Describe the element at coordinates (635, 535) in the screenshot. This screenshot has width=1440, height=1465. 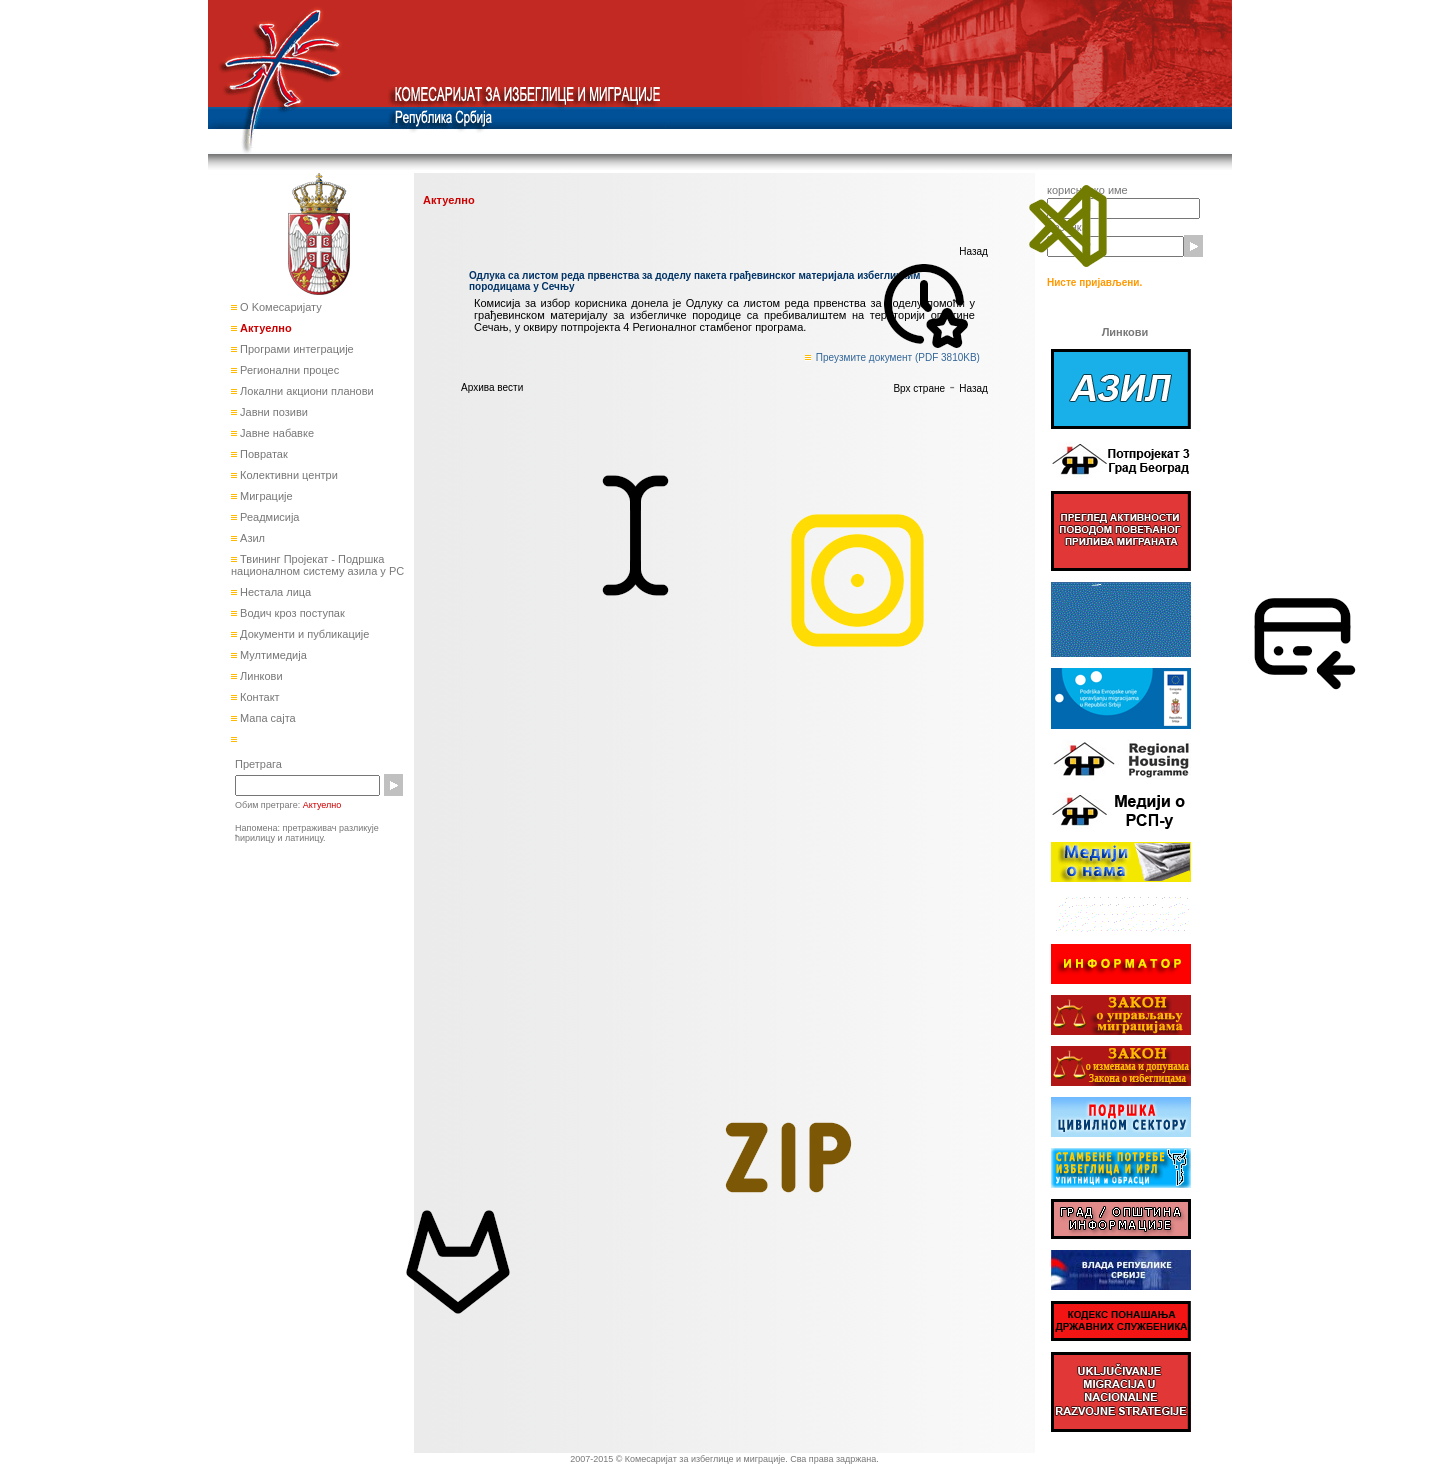
I see `indicates an active text input field` at that location.